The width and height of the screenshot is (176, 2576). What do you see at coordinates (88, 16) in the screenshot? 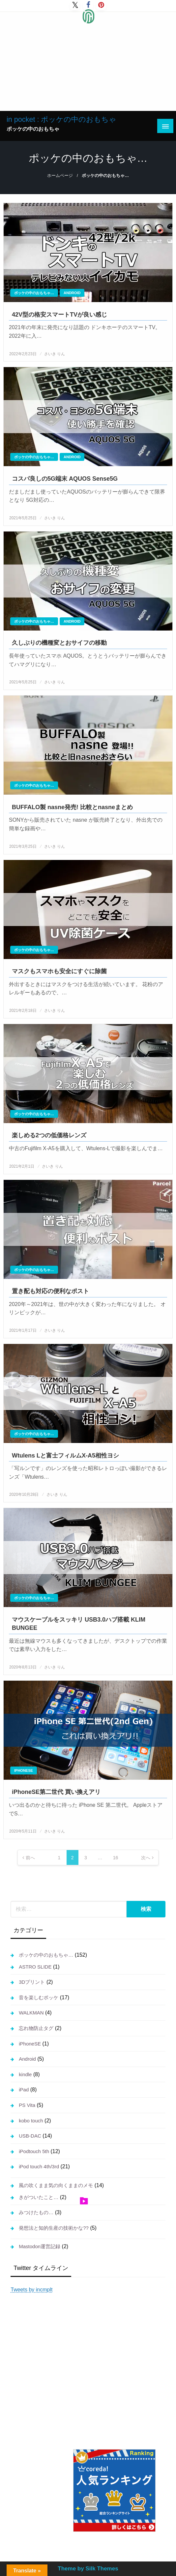
I see `enable fingerprint authentication` at bounding box center [88, 16].